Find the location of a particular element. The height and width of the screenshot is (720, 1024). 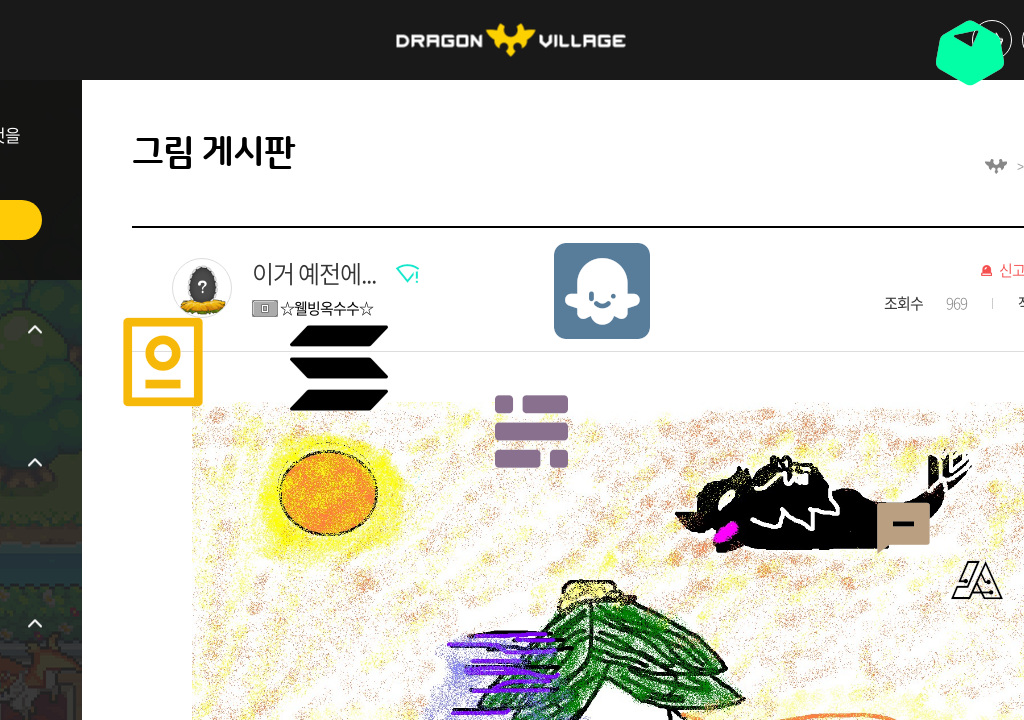

solana blockchain platform logo is located at coordinates (339, 368).